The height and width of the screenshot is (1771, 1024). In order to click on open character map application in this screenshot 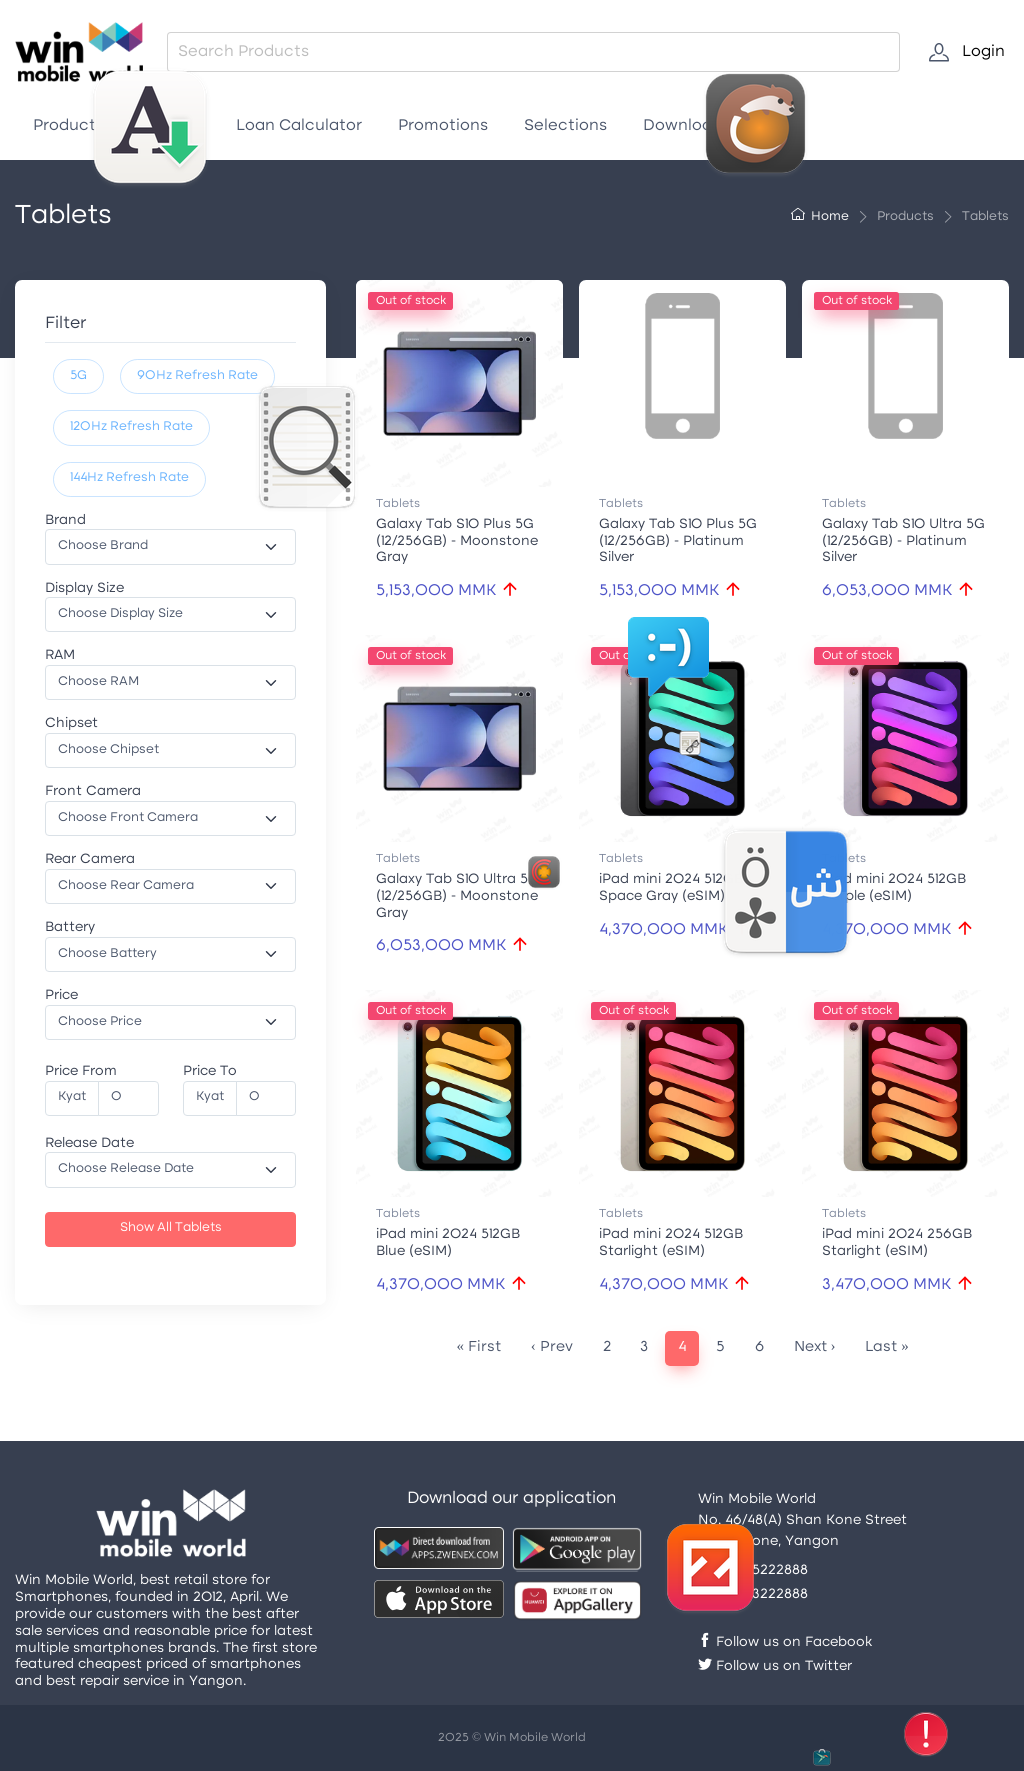, I will do `click(786, 892)`.